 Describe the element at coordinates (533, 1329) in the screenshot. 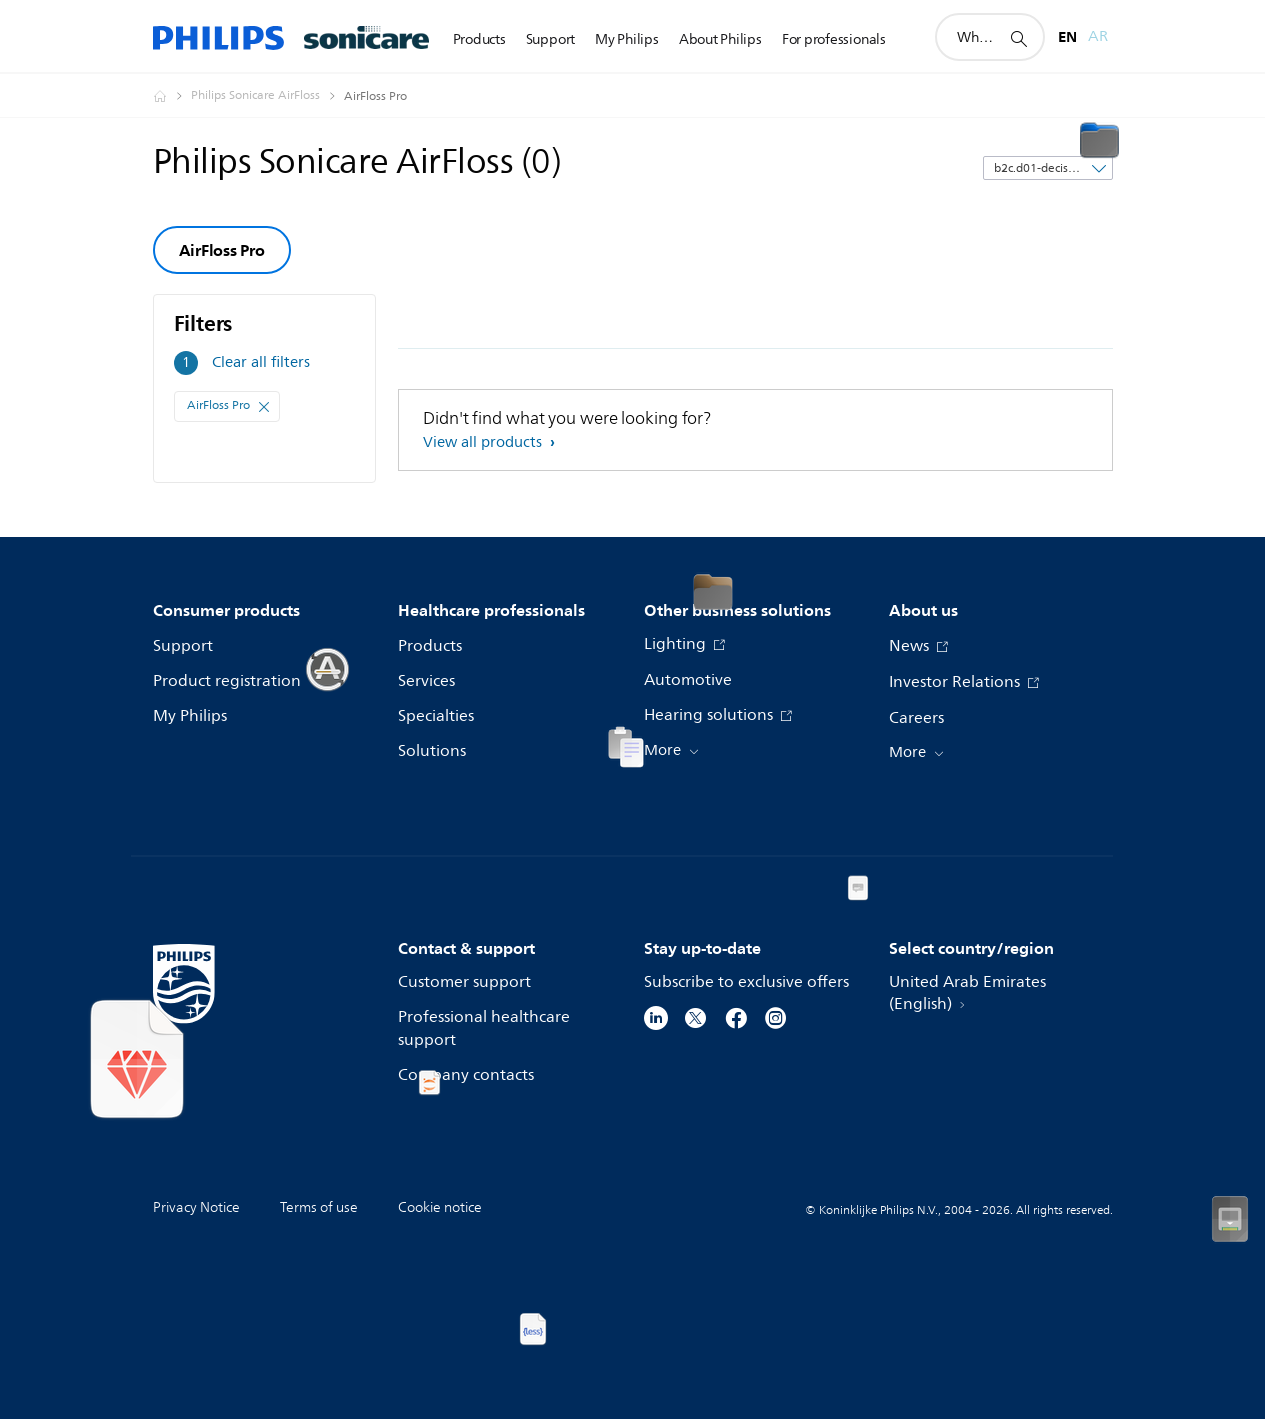

I see `a LESS stylesheet file` at that location.